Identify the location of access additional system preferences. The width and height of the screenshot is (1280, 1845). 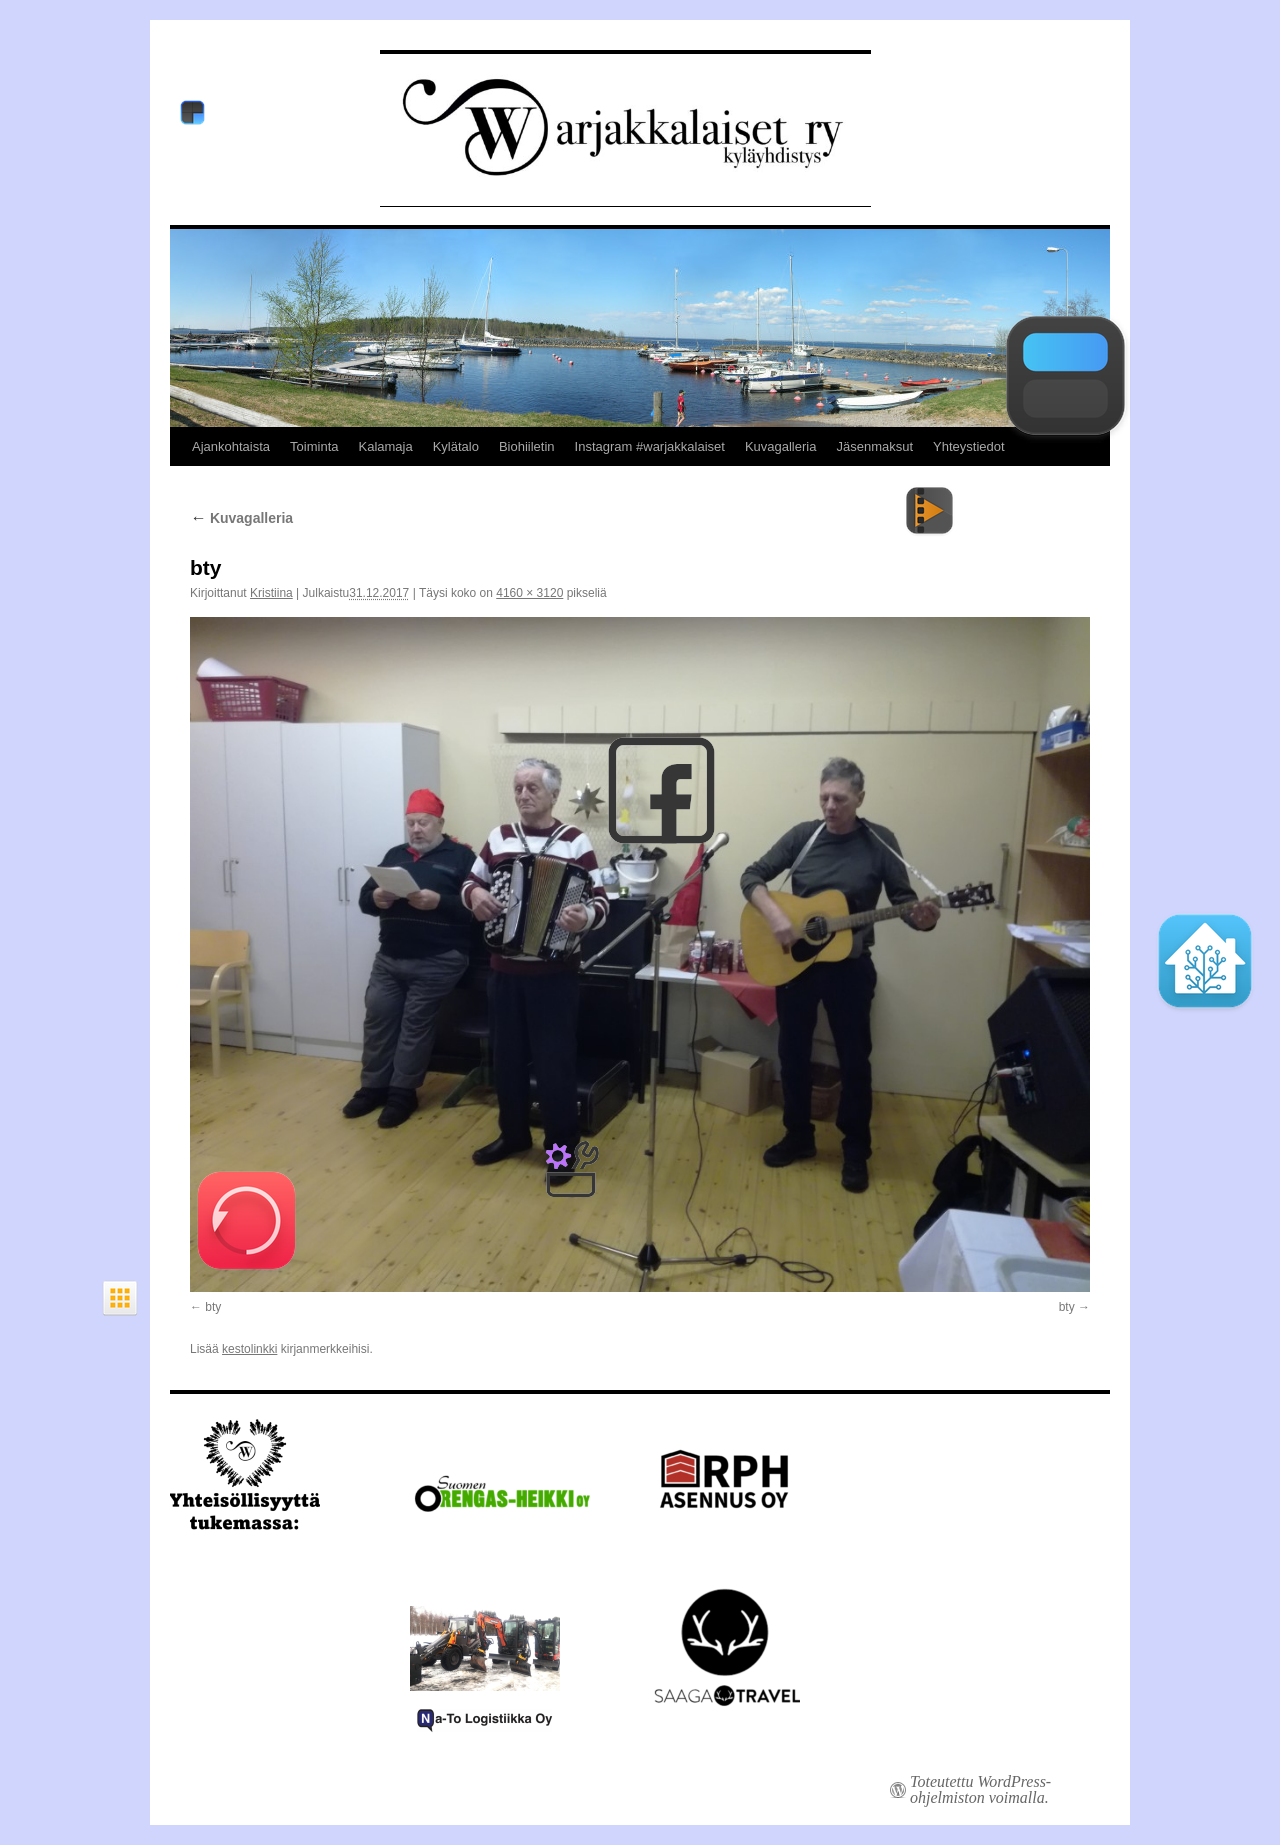
(571, 1169).